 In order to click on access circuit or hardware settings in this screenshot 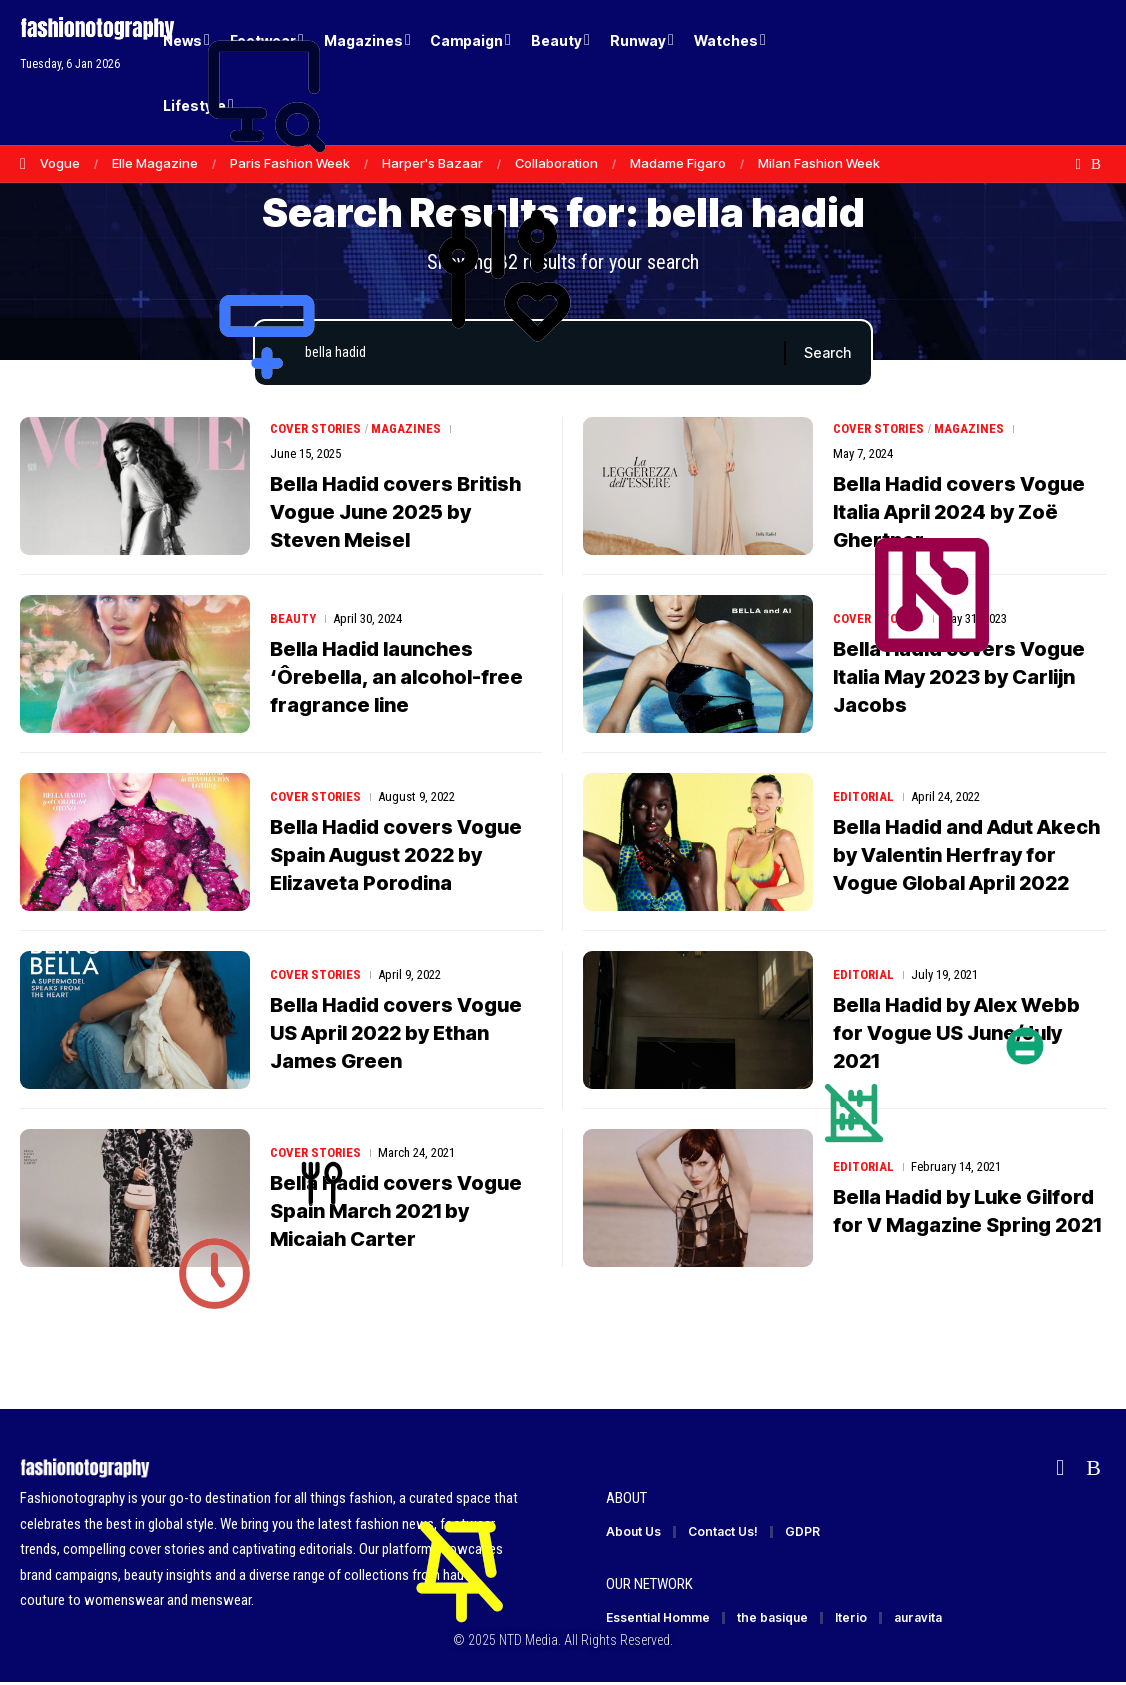, I will do `click(932, 595)`.